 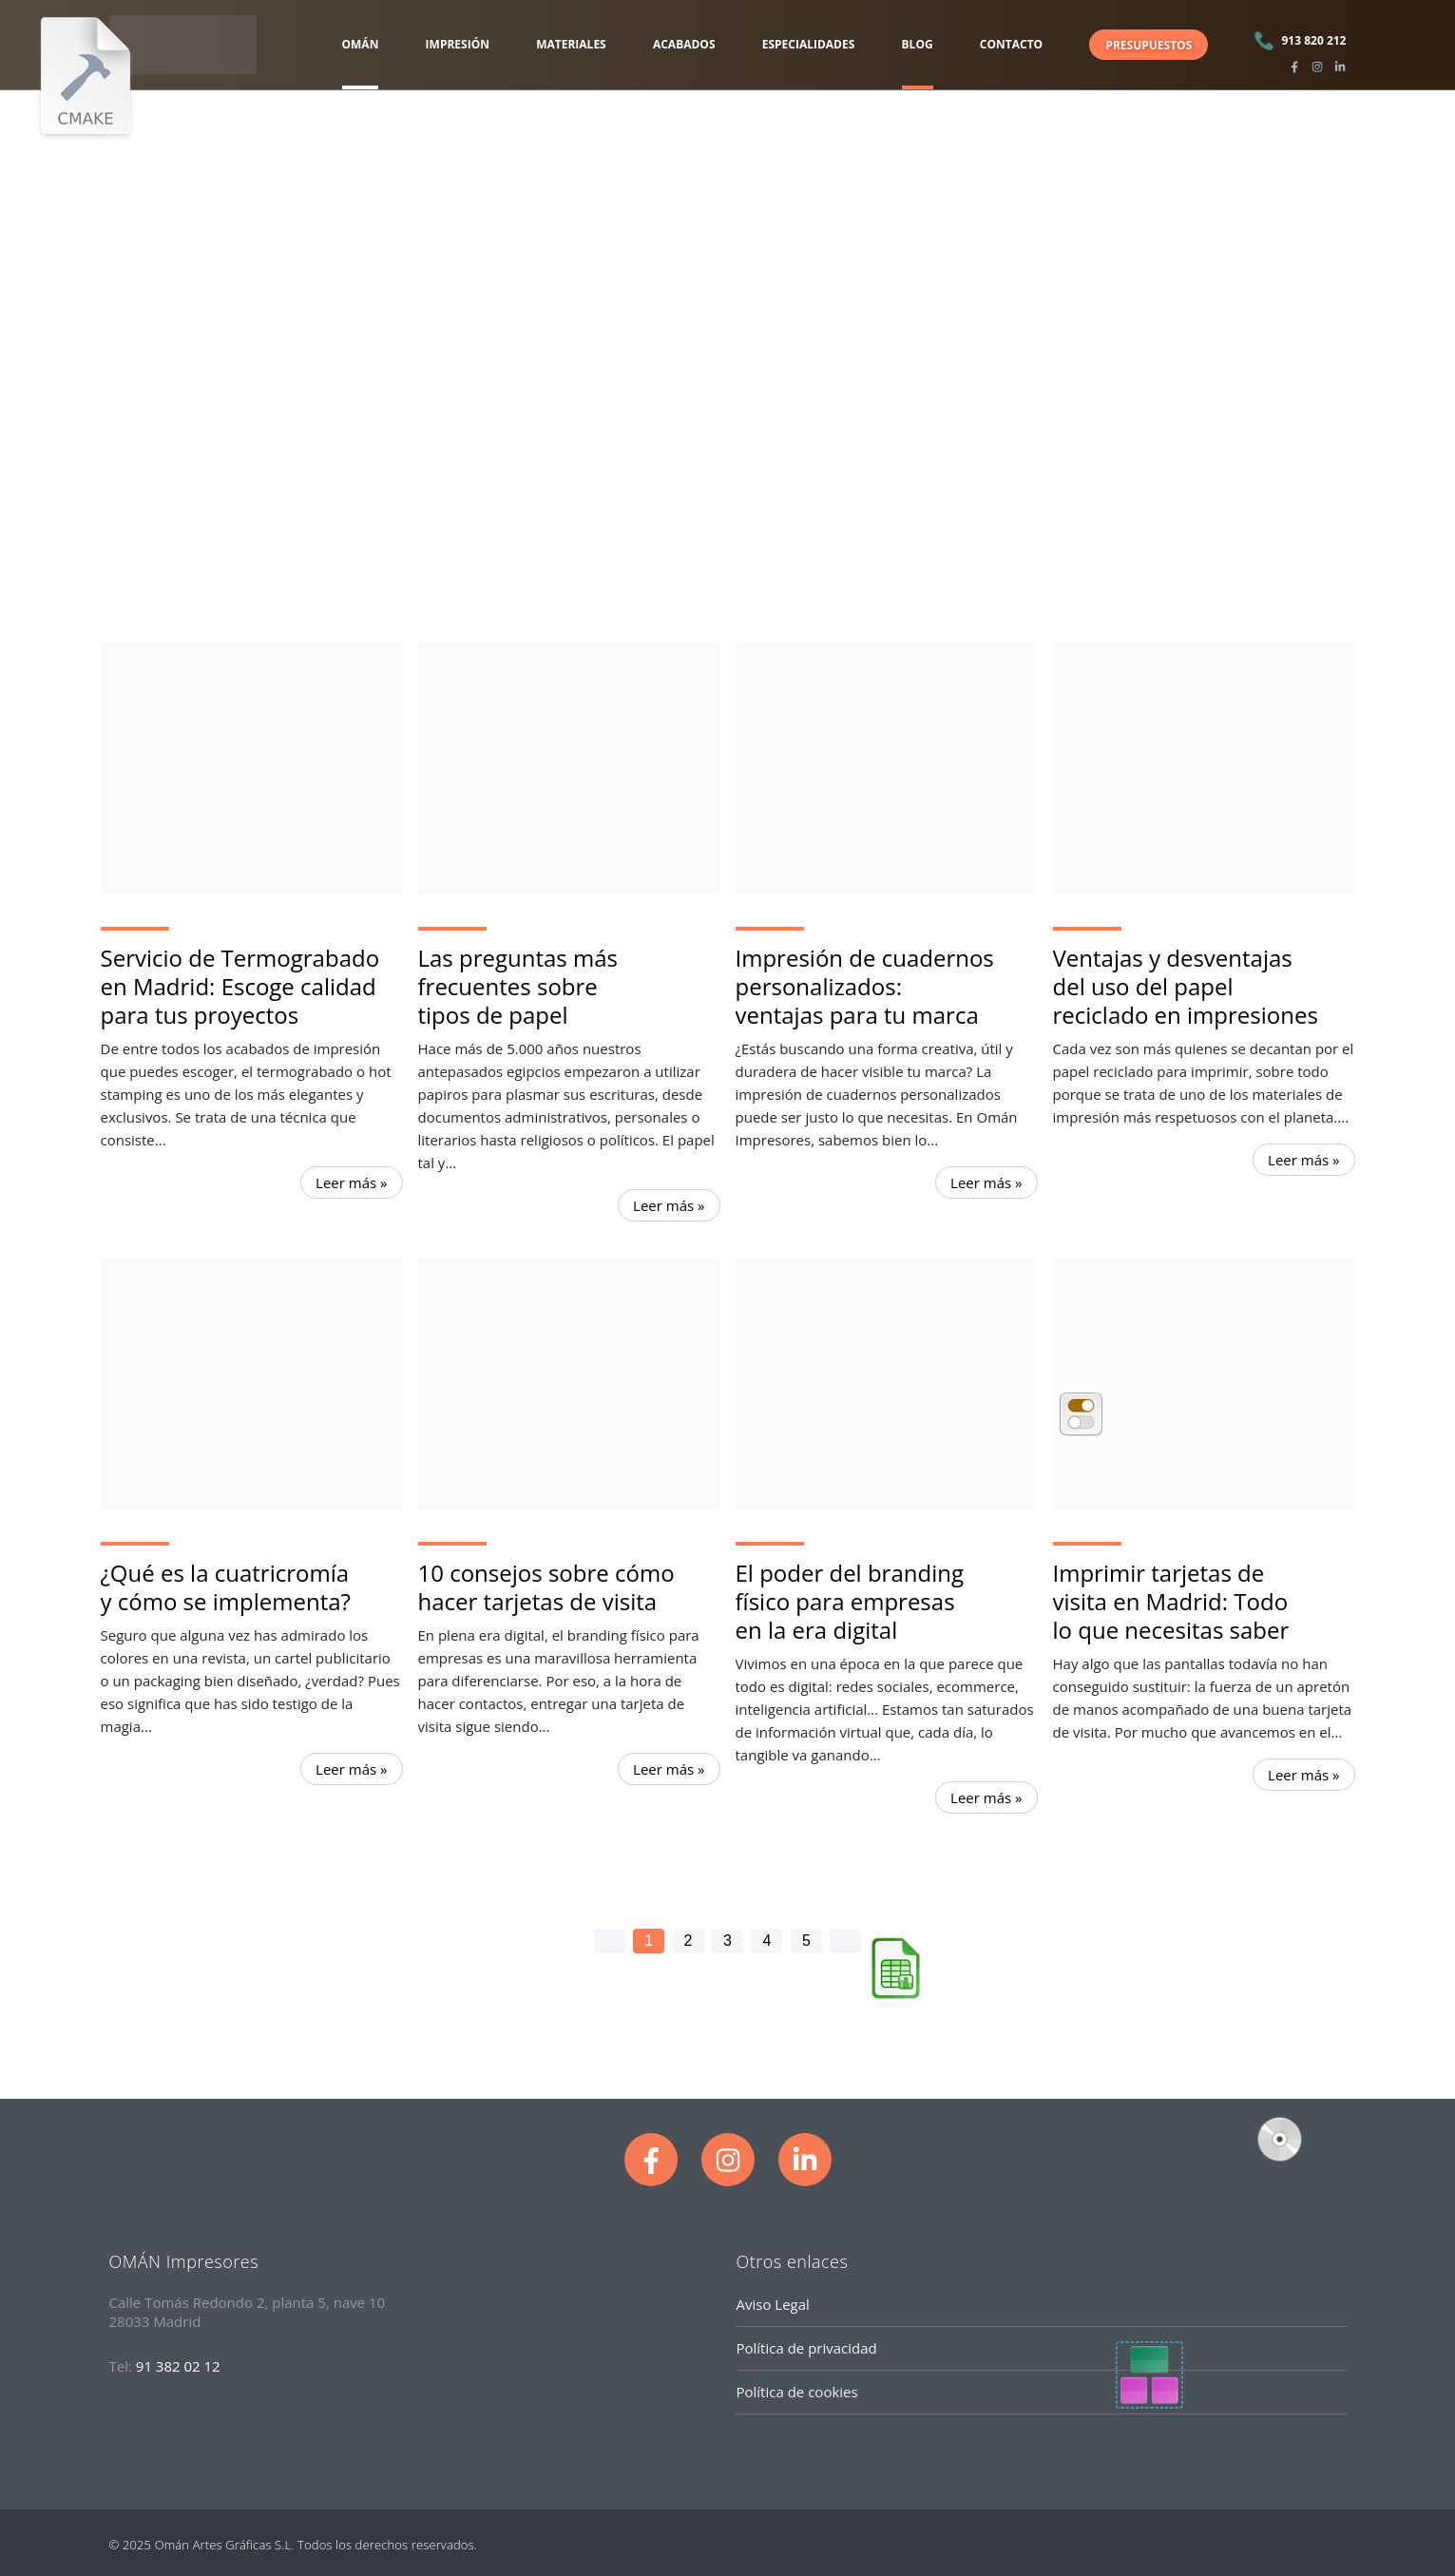 What do you see at coordinates (1149, 2374) in the screenshot?
I see `select all items in the current view` at bounding box center [1149, 2374].